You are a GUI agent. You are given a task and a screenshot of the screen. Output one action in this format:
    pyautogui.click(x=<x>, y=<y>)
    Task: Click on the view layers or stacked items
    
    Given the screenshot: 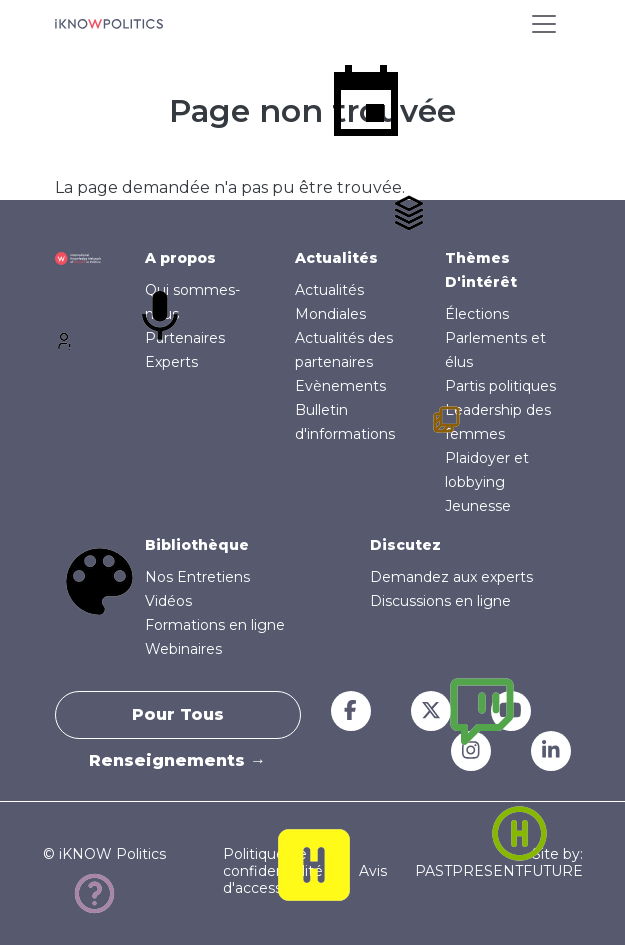 What is the action you would take?
    pyautogui.click(x=409, y=213)
    